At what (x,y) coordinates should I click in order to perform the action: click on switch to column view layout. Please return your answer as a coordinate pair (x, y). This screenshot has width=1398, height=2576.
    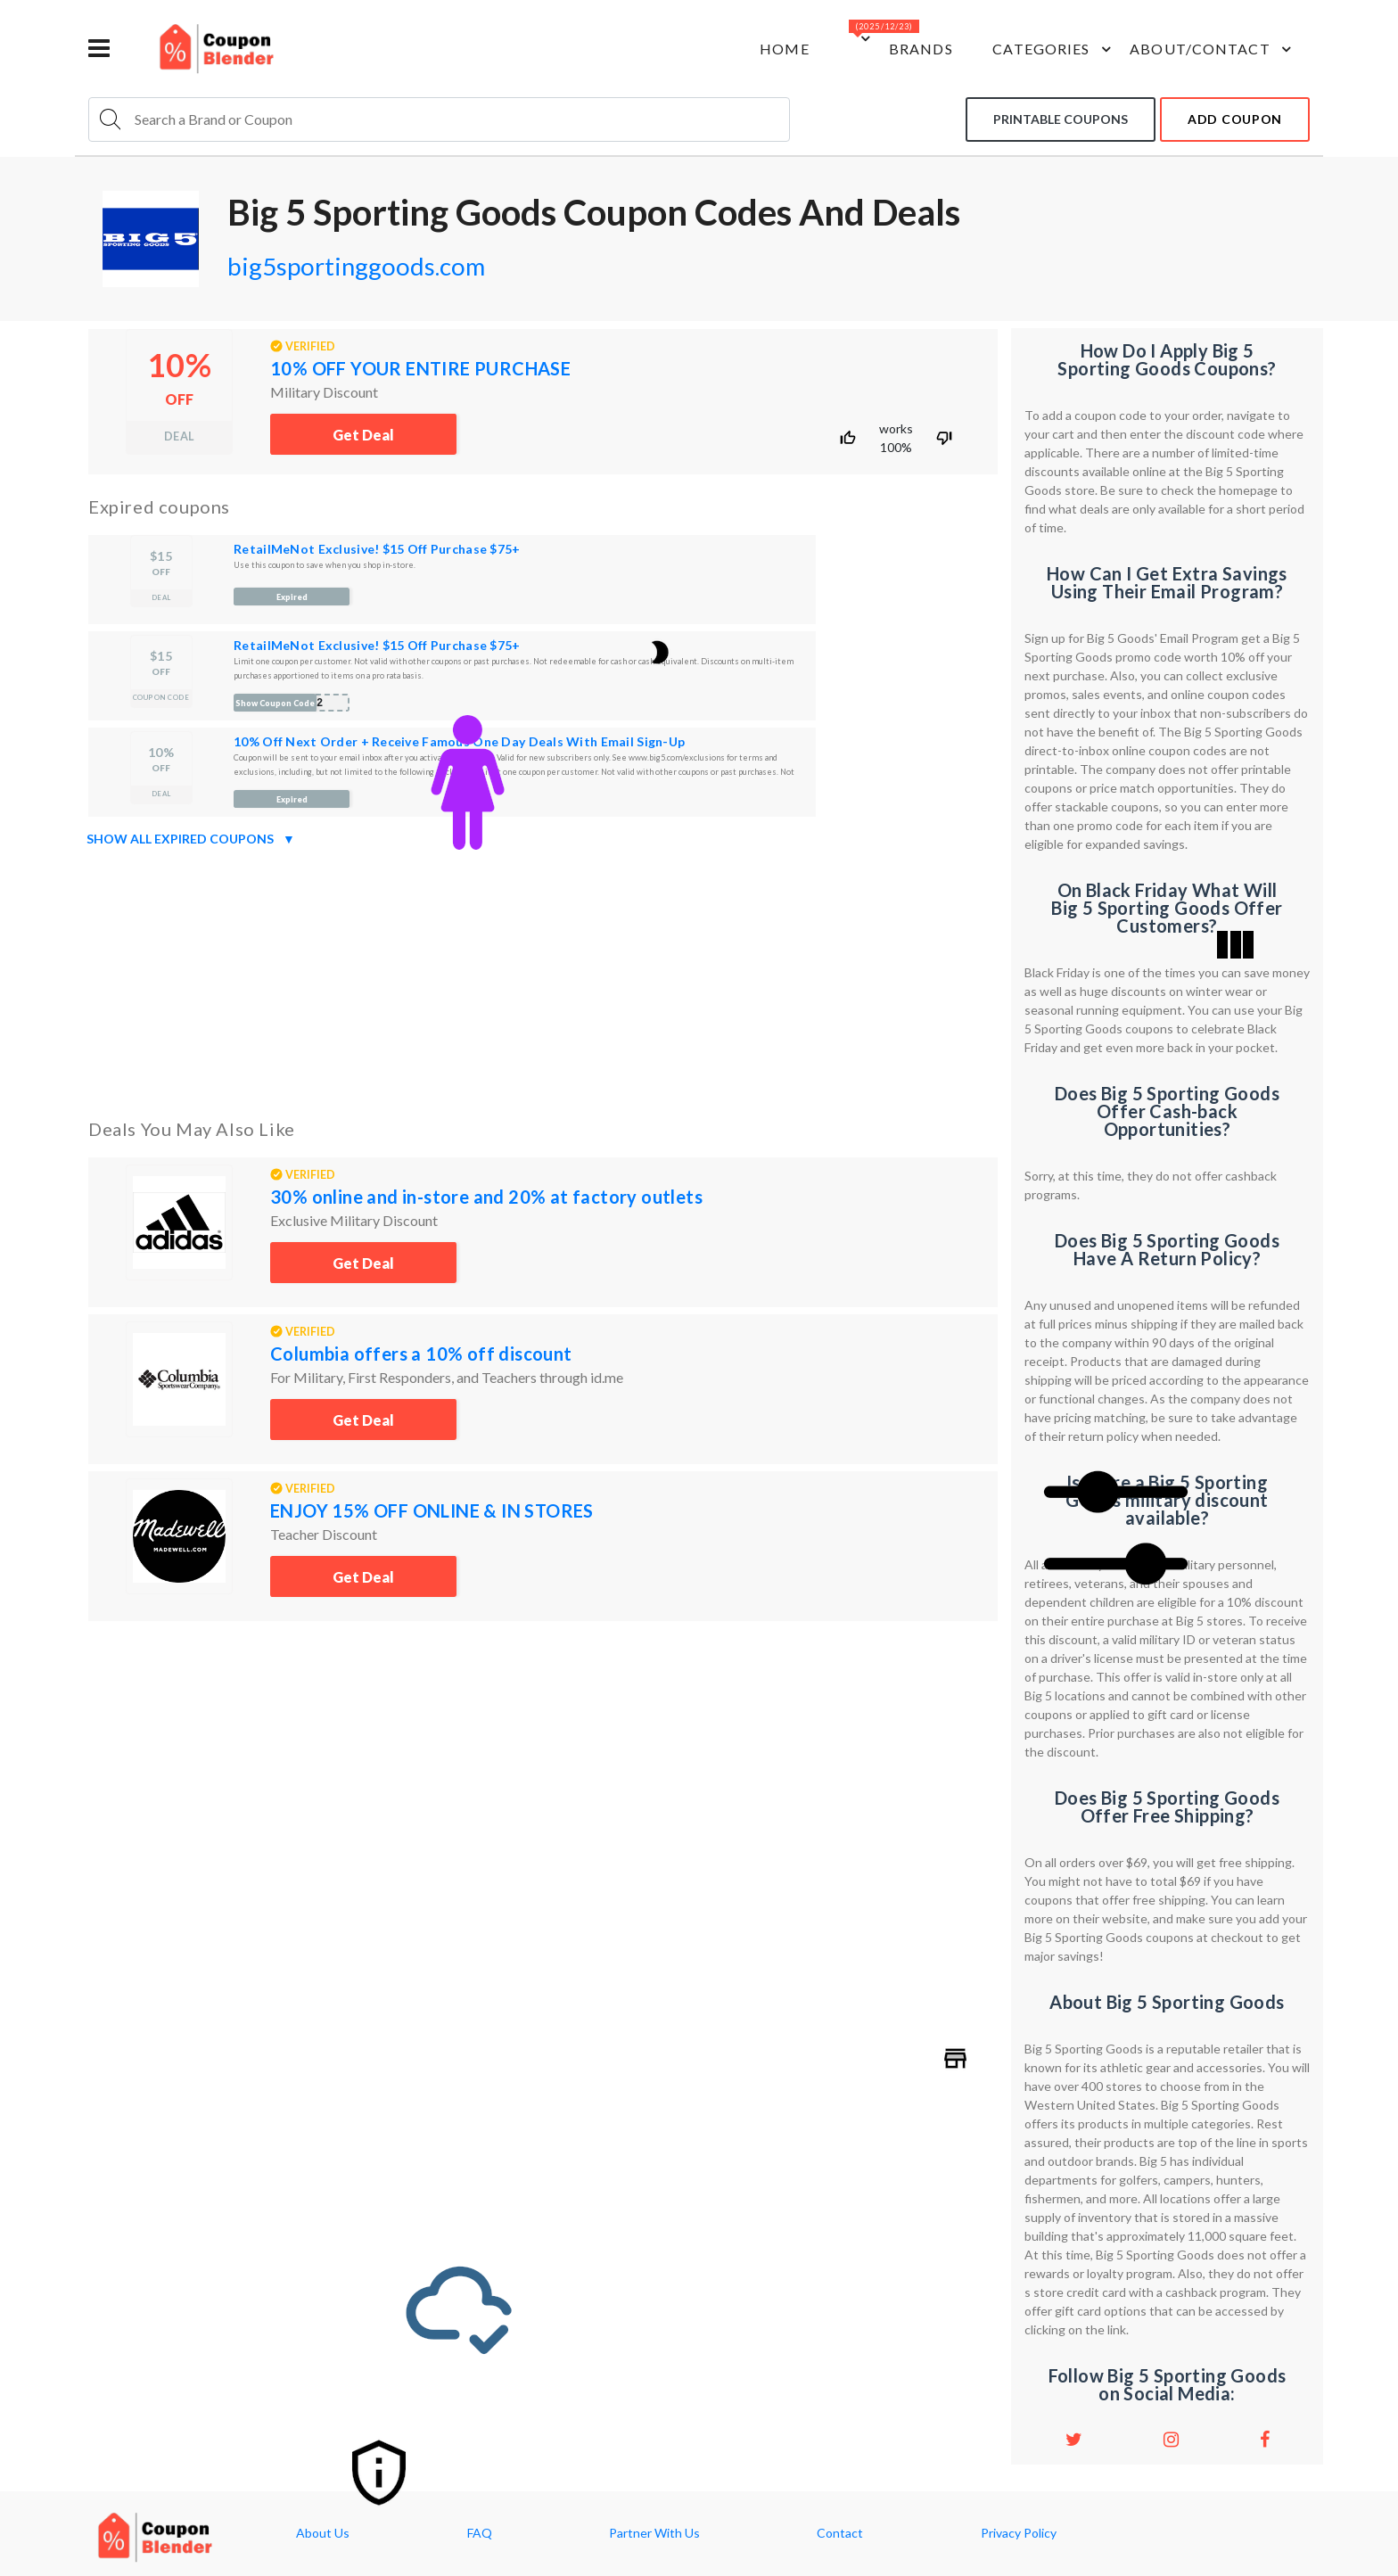
    Looking at the image, I should click on (1234, 945).